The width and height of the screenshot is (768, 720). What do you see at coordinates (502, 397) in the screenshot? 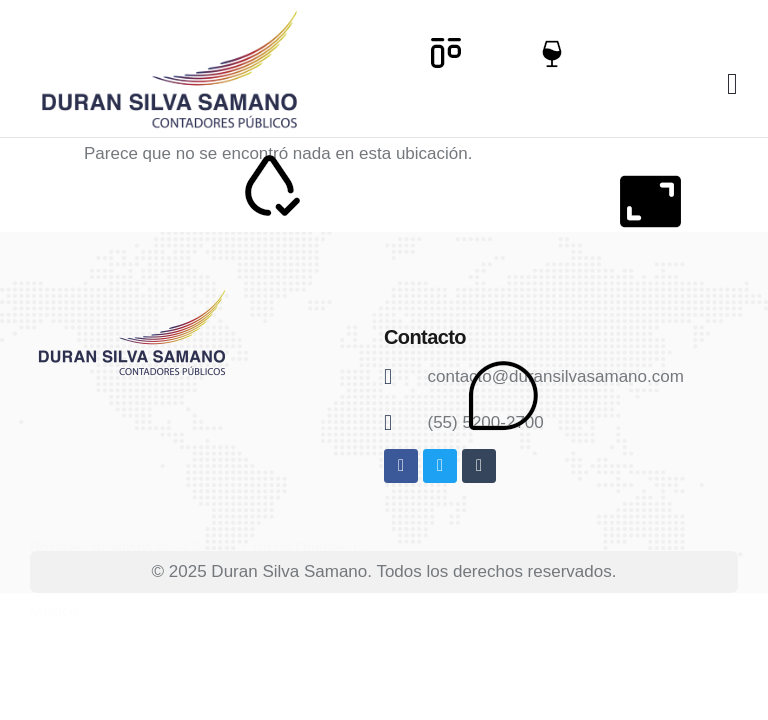
I see `open chat or messaging` at bounding box center [502, 397].